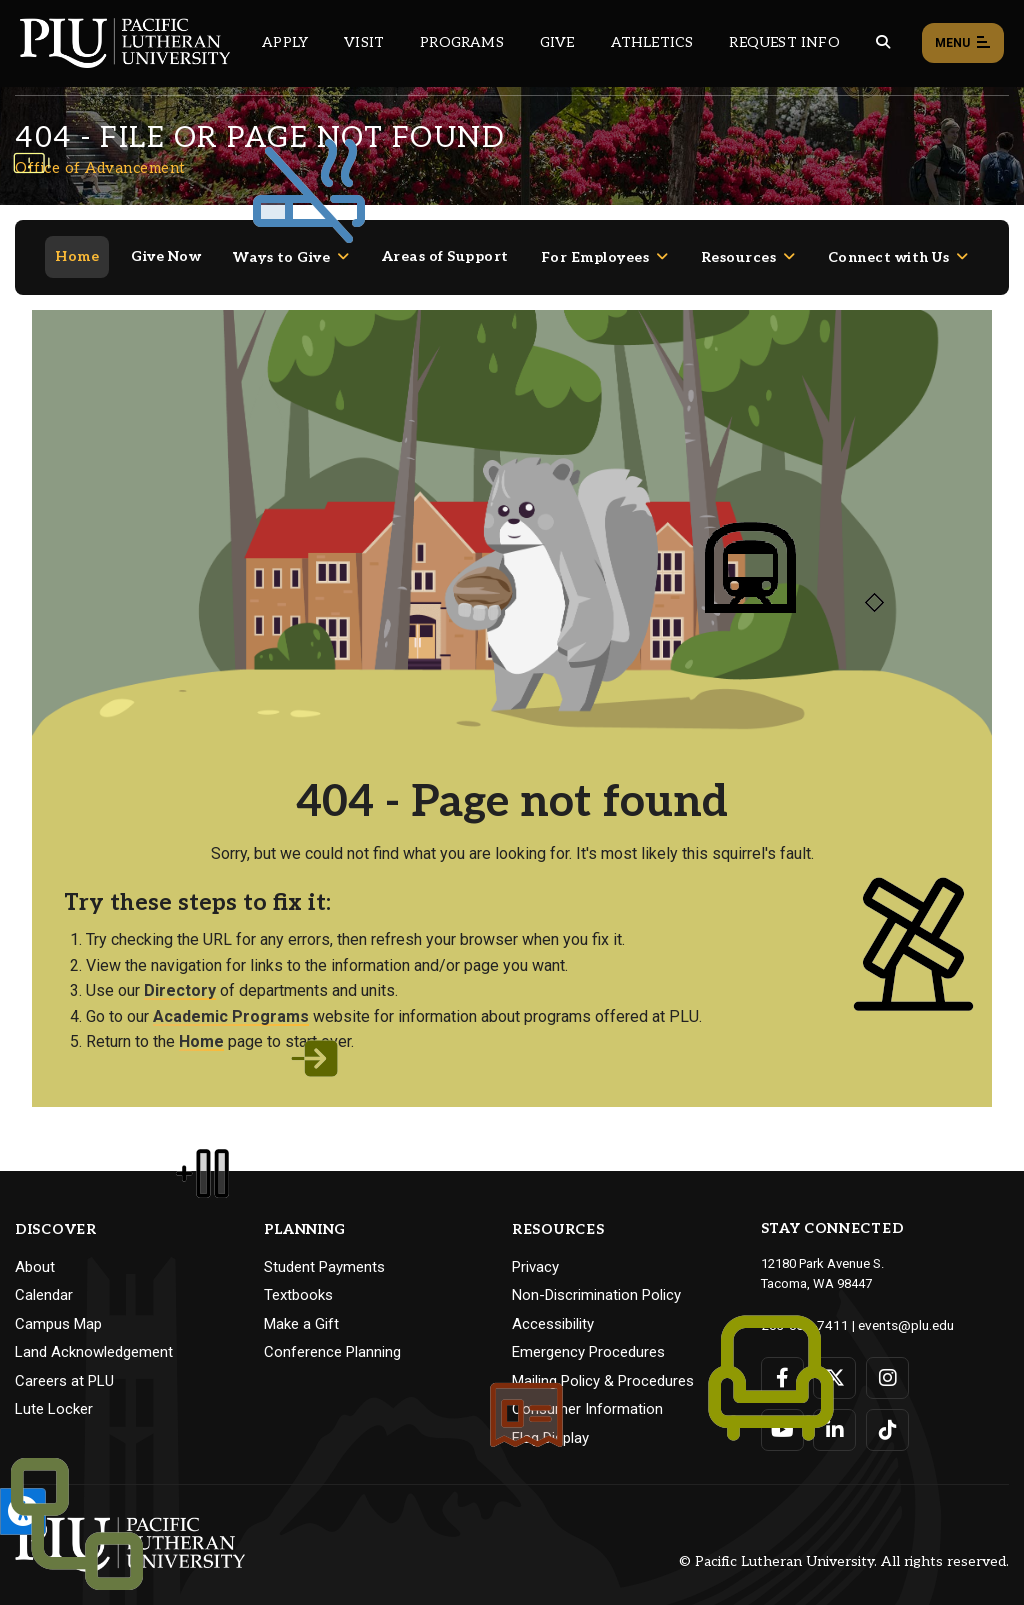 This screenshot has width=1024, height=1605. Describe the element at coordinates (309, 195) in the screenshot. I see `indicates a no smoking area` at that location.